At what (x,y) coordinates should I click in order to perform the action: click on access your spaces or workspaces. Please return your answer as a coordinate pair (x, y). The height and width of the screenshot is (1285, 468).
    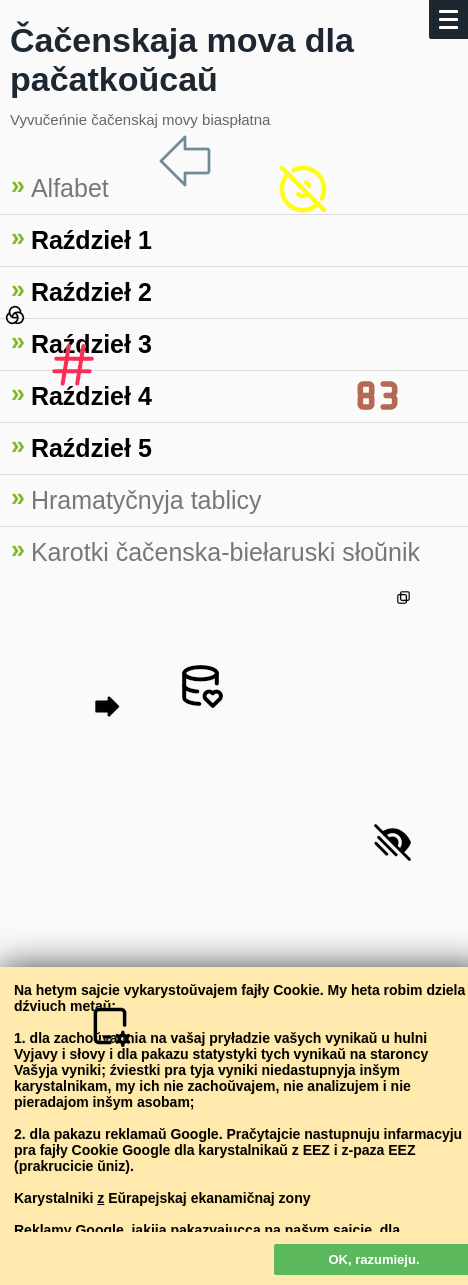
    Looking at the image, I should click on (15, 315).